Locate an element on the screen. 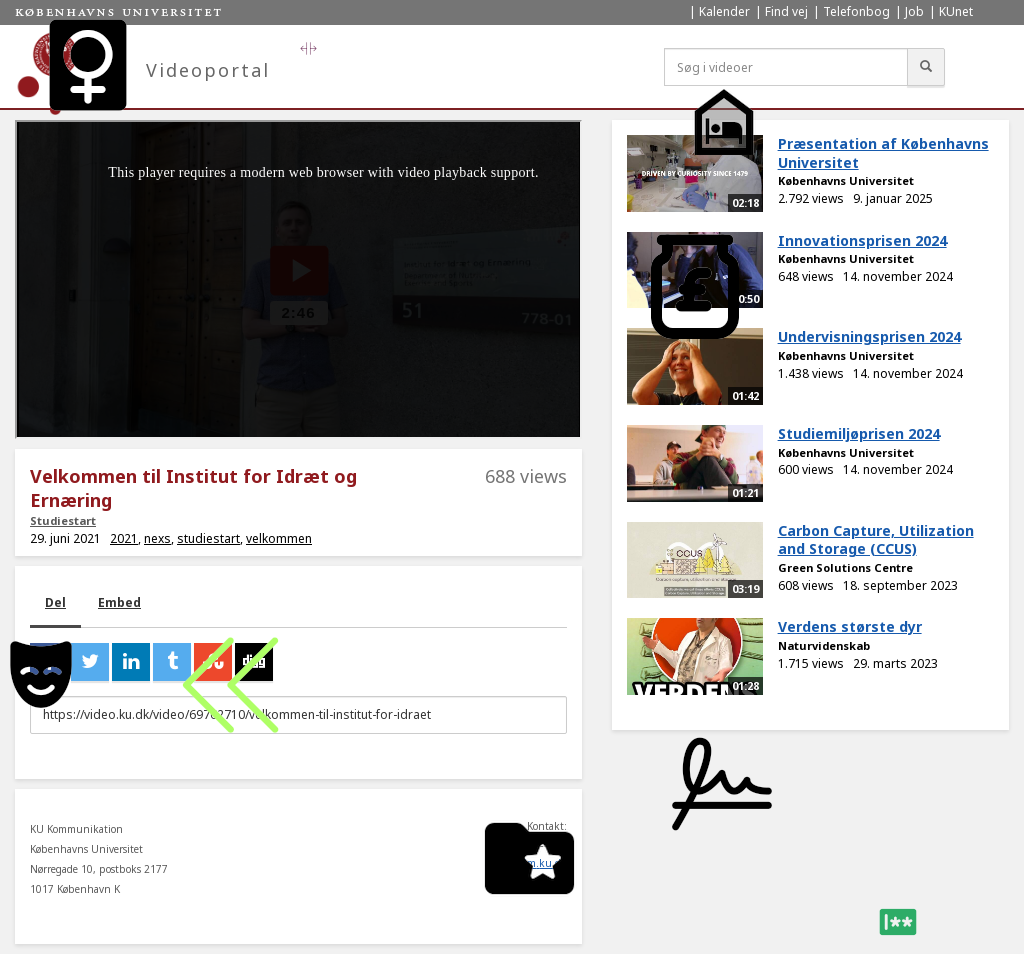 Image resolution: width=1024 pixels, height=954 pixels. donate or tip in pounds is located at coordinates (695, 284).